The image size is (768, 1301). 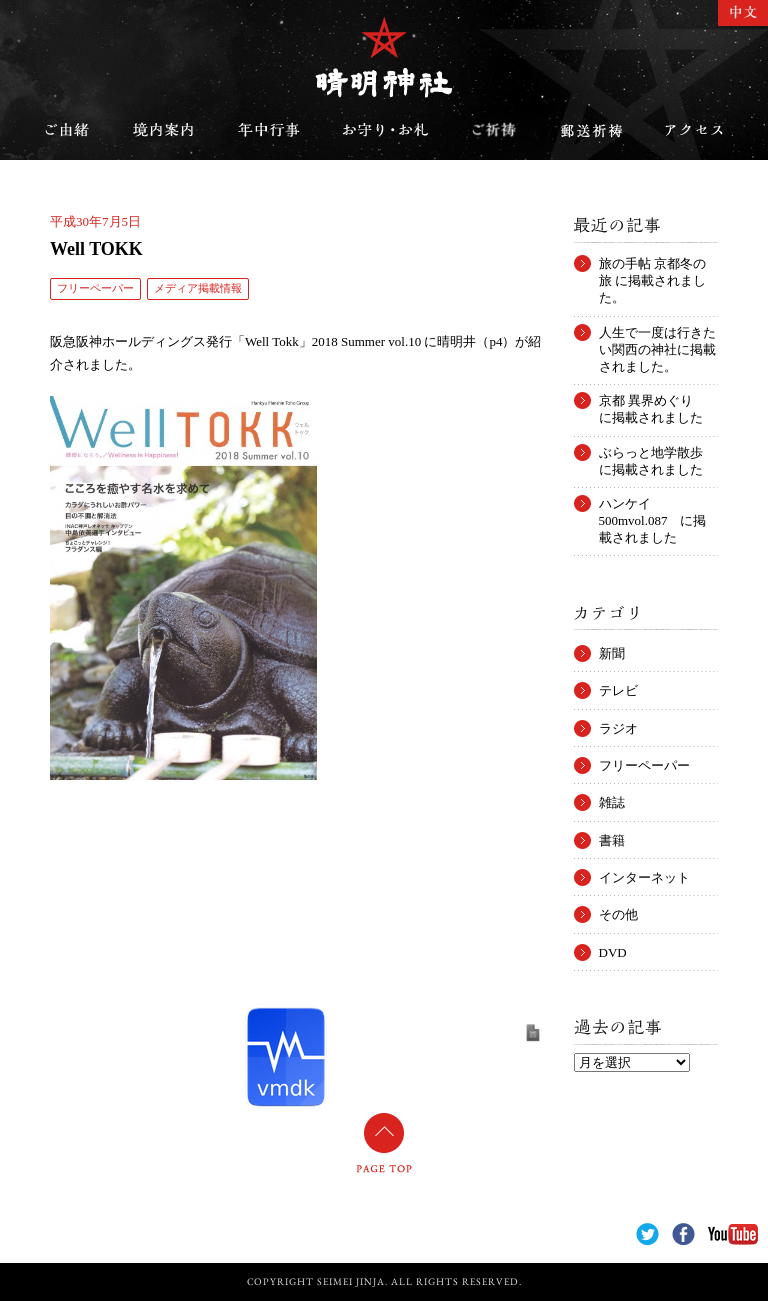 I want to click on virtualbox virtual disk image file, so click(x=286, y=1057).